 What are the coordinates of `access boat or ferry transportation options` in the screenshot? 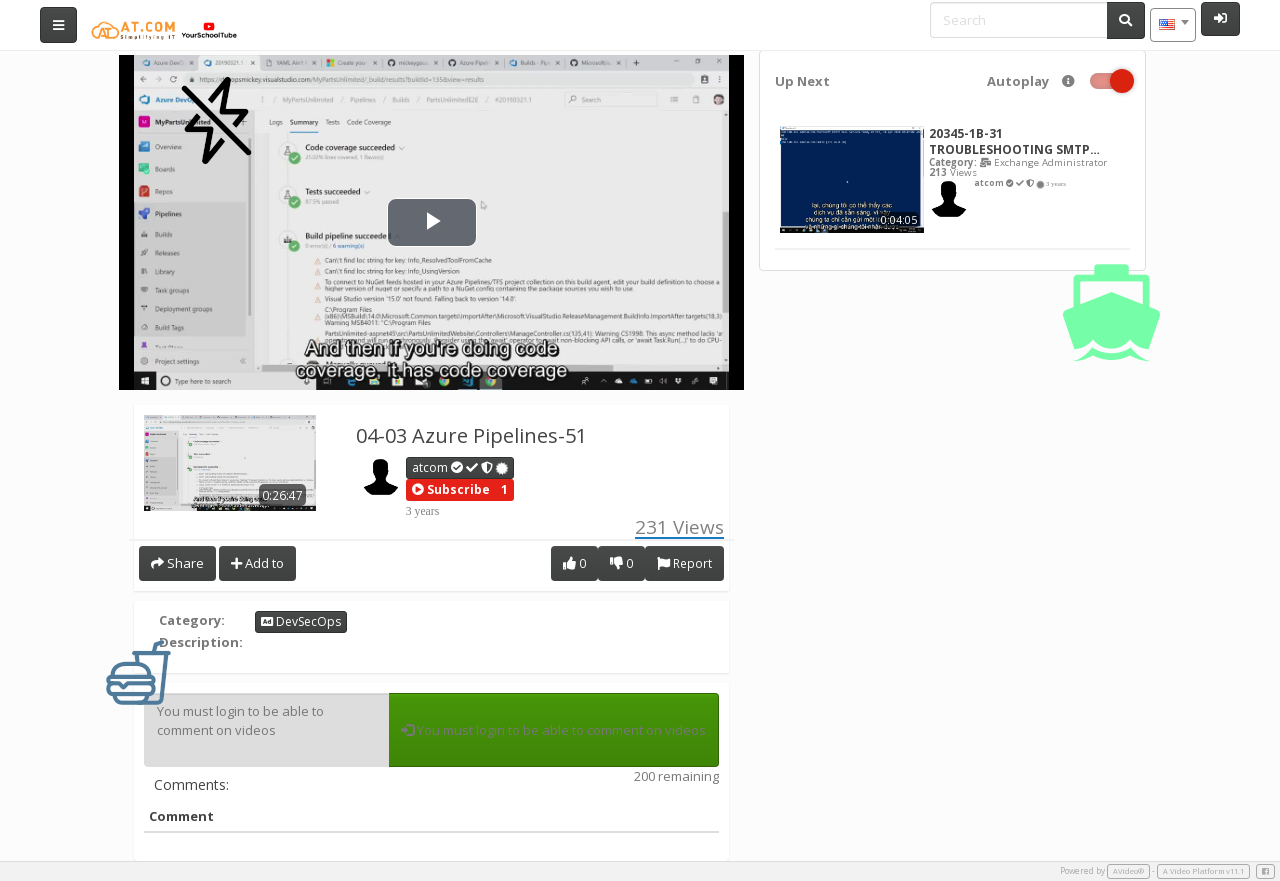 It's located at (1111, 314).